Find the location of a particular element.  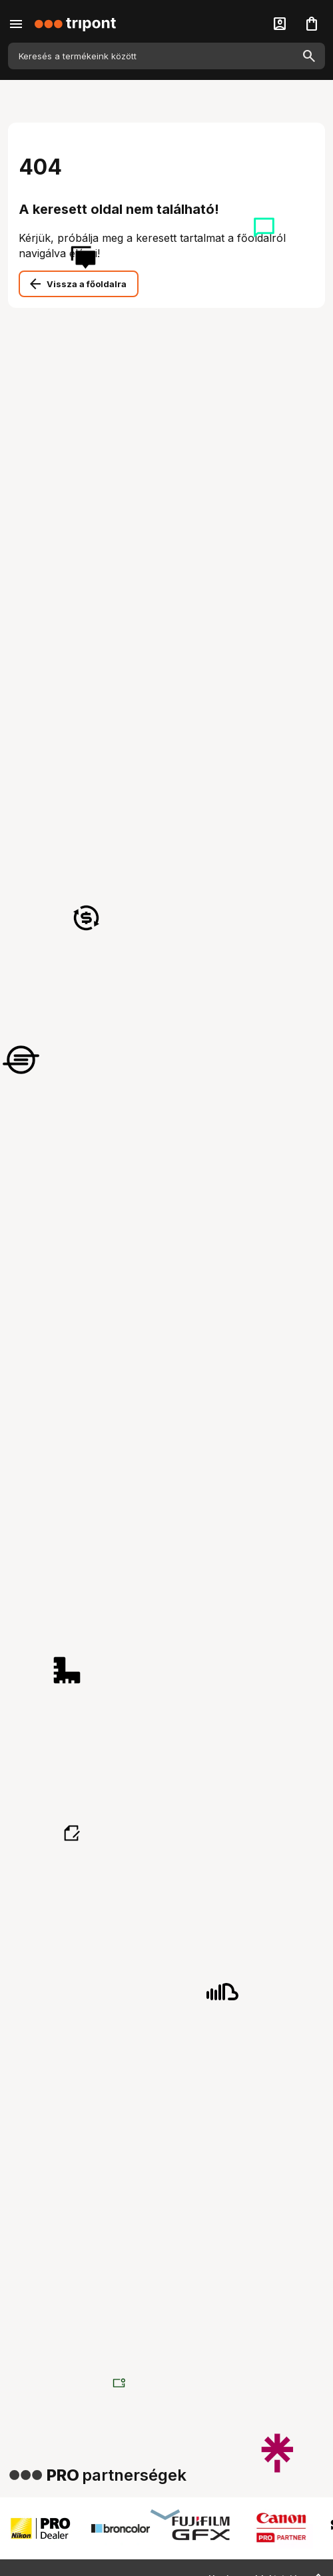

edit a document or file is located at coordinates (71, 1833).